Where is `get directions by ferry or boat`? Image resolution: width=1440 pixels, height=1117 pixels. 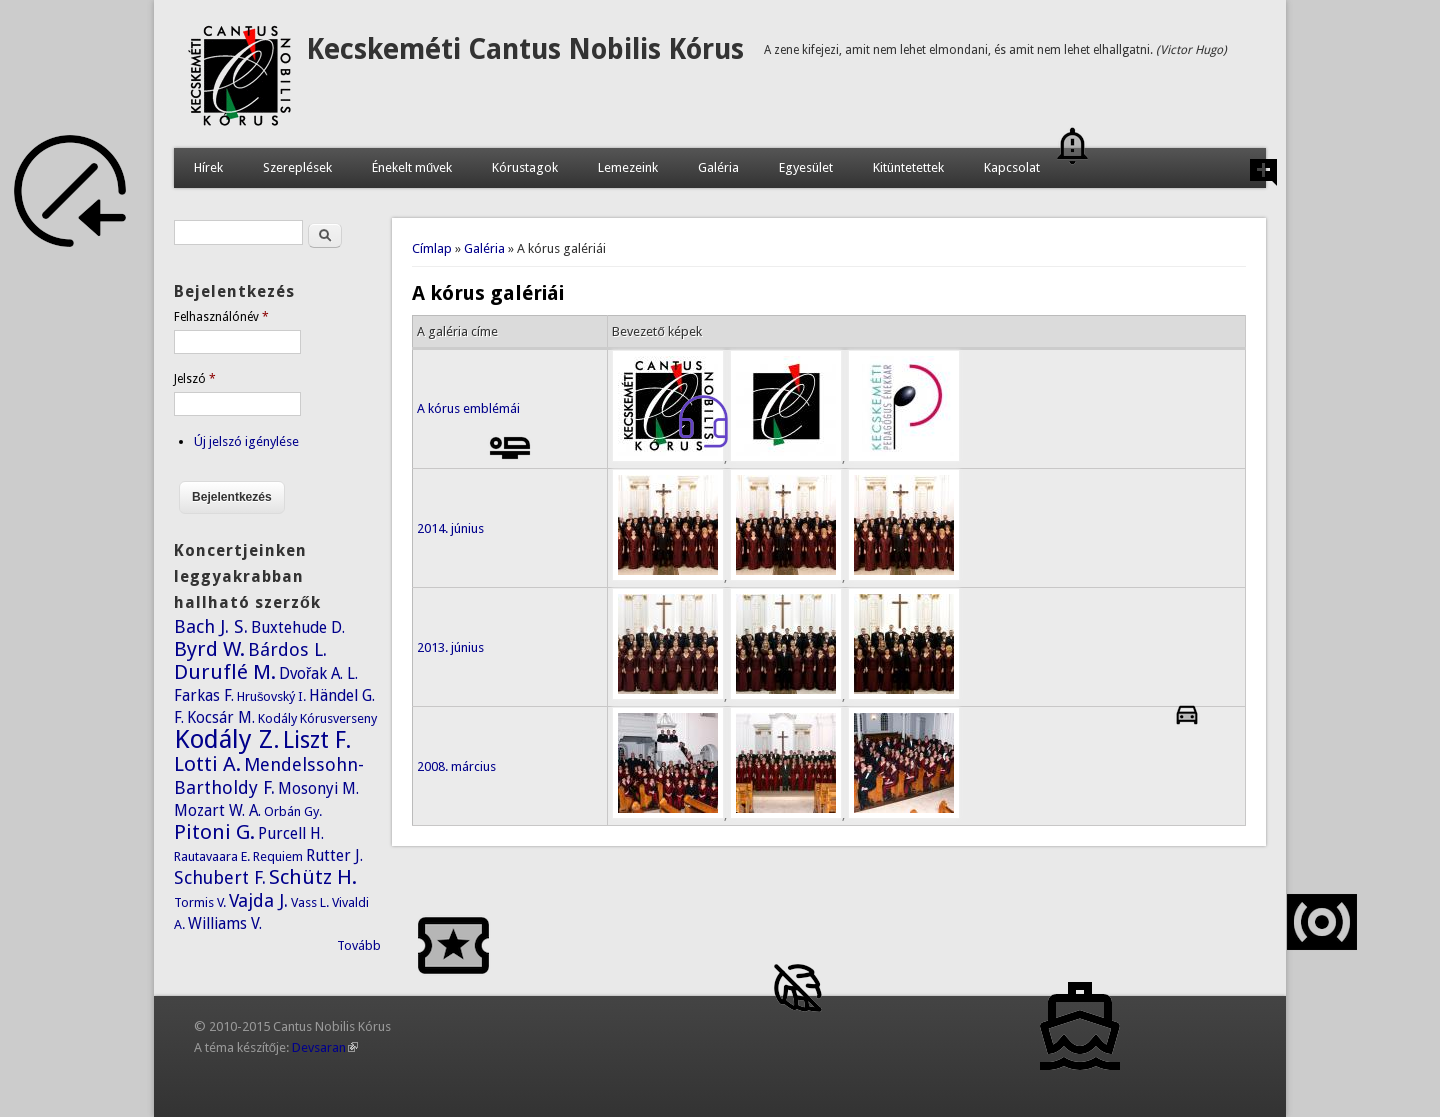
get directions by ferry or boat is located at coordinates (1080, 1026).